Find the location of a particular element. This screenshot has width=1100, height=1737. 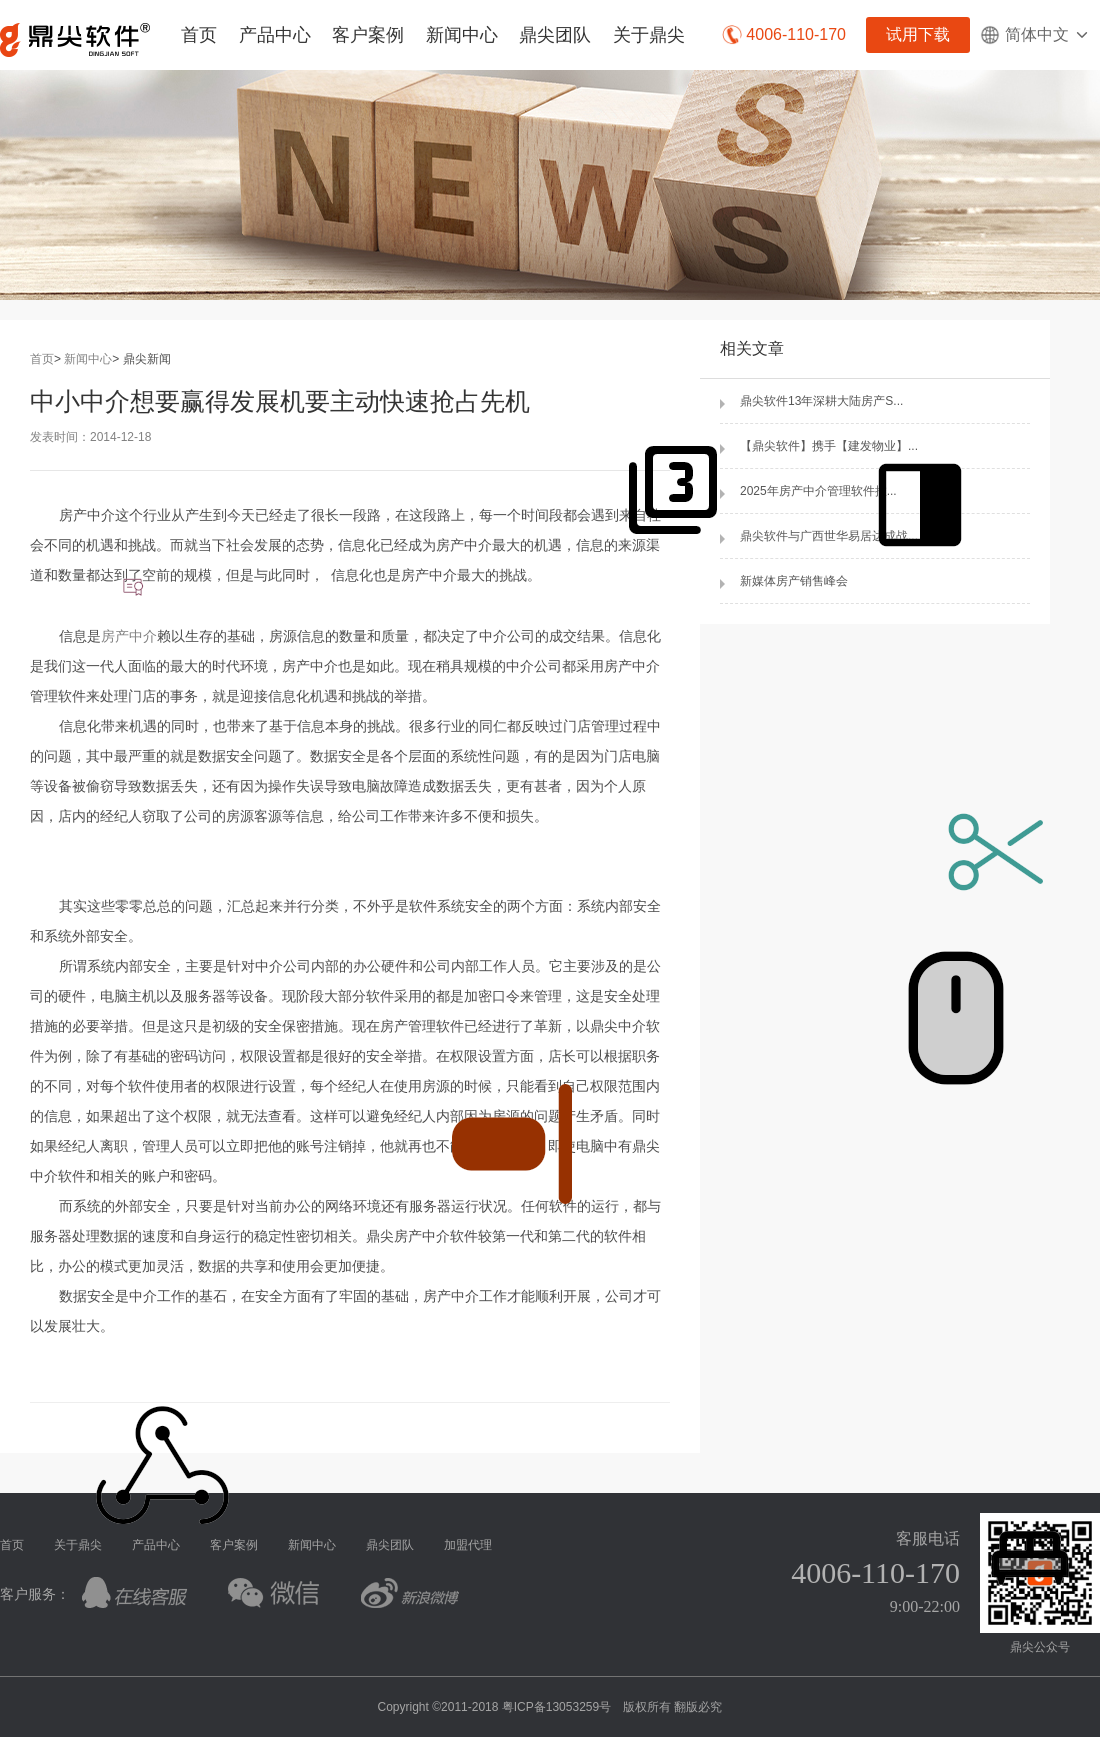

align selected element to the right is located at coordinates (512, 1144).